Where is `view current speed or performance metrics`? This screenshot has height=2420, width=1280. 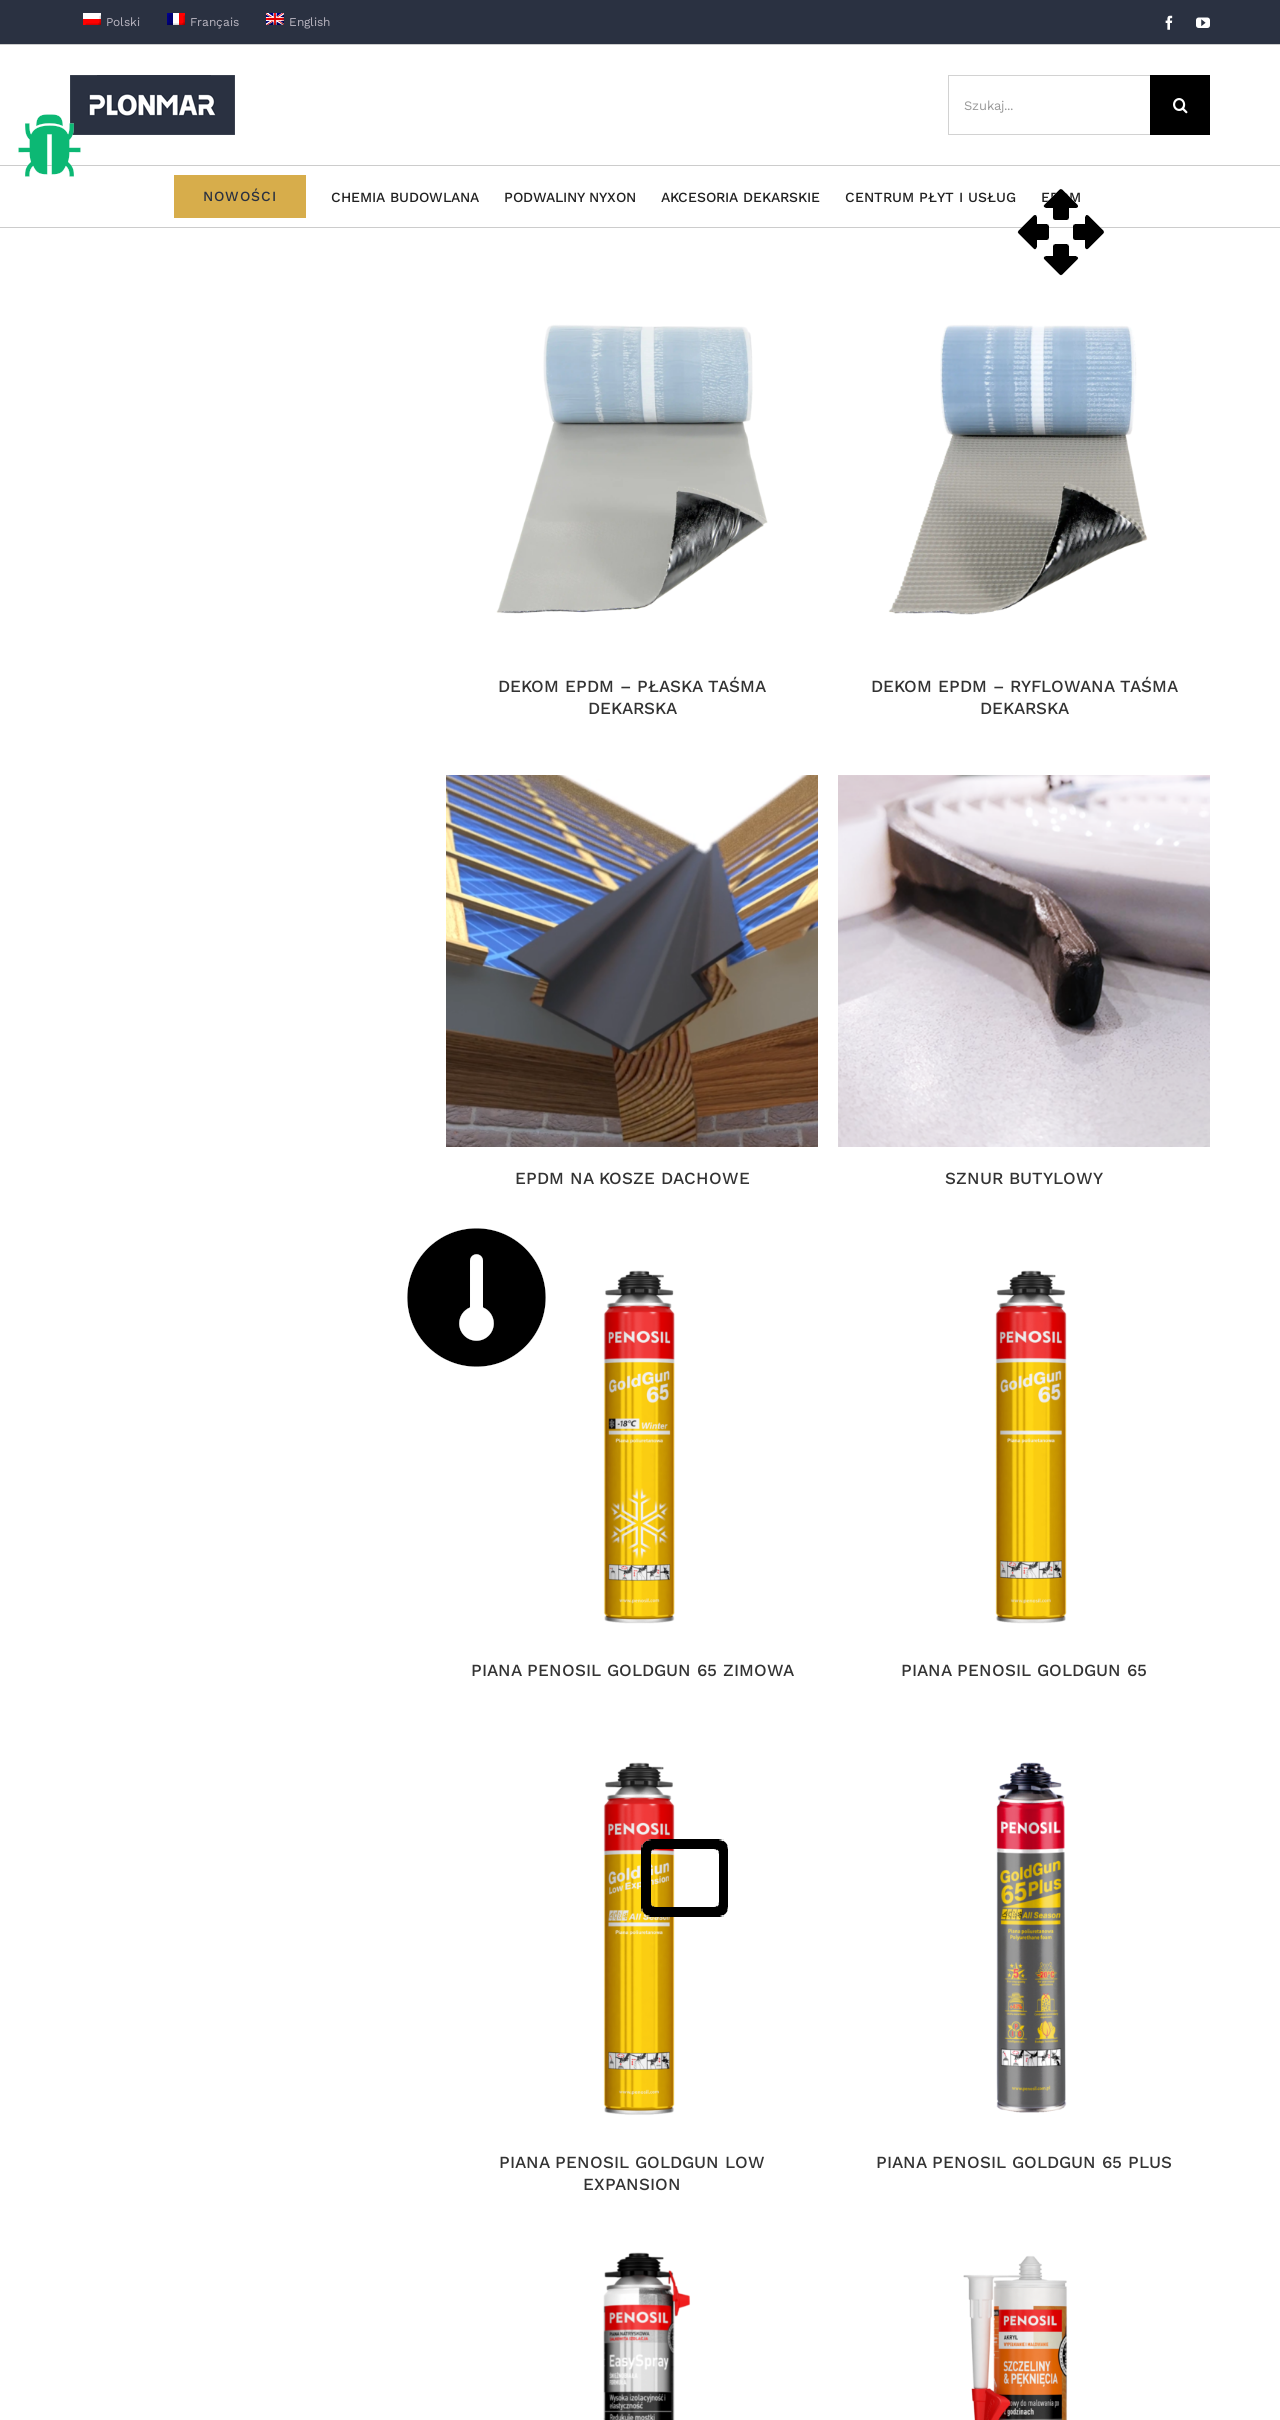 view current speed or performance metrics is located at coordinates (476, 1297).